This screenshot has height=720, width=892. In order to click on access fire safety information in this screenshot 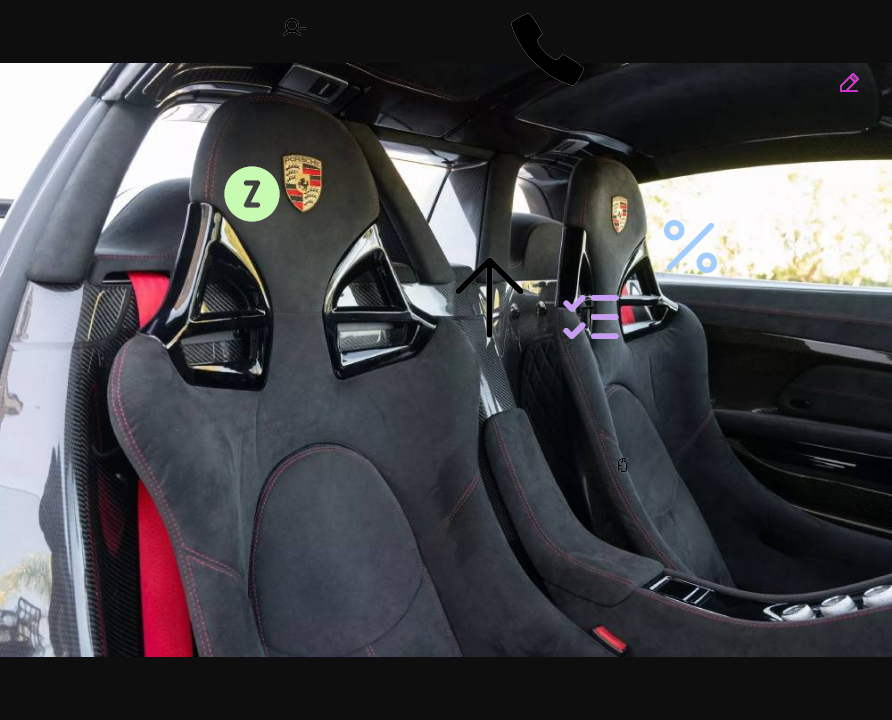, I will do `click(623, 465)`.